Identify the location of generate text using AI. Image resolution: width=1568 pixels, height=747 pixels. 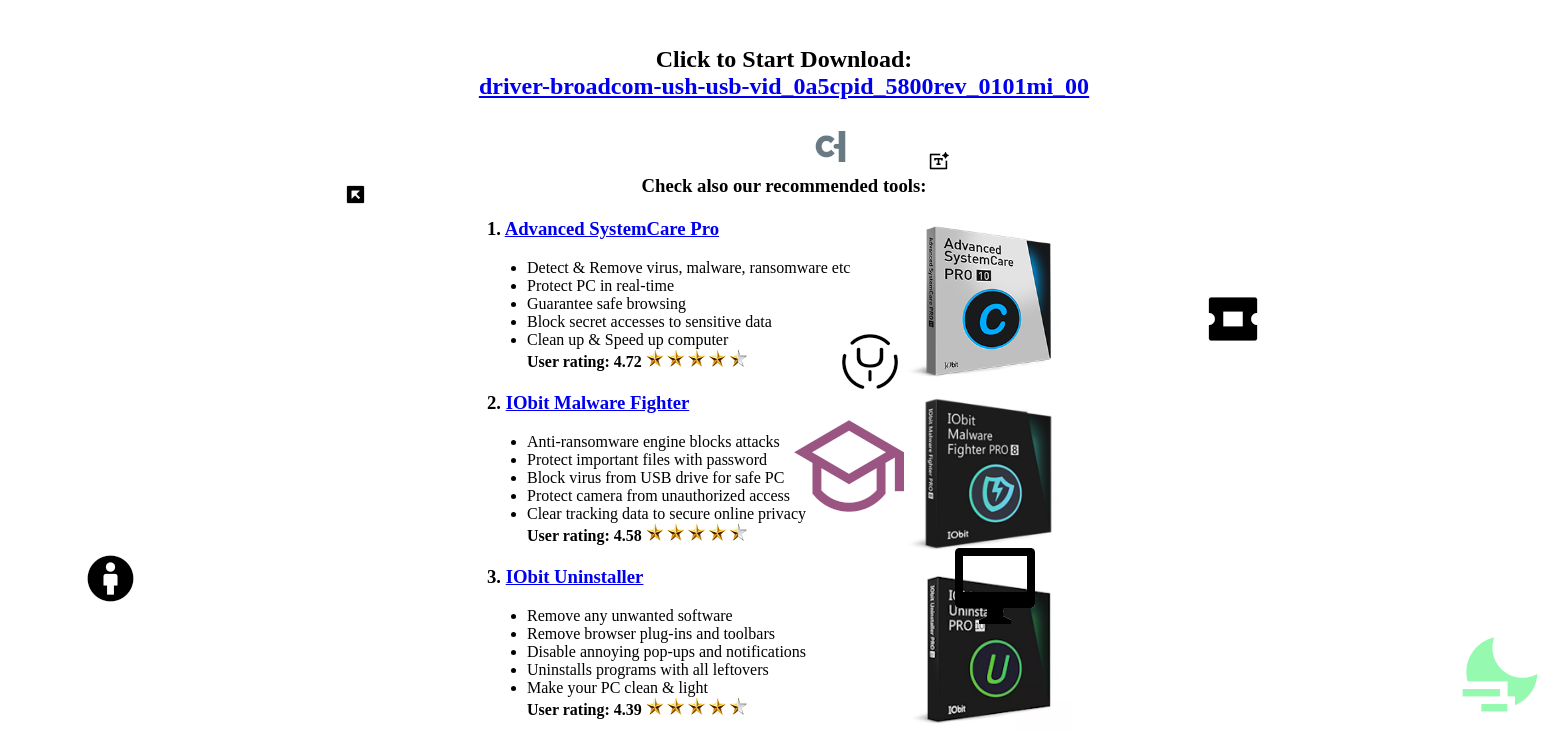
(938, 161).